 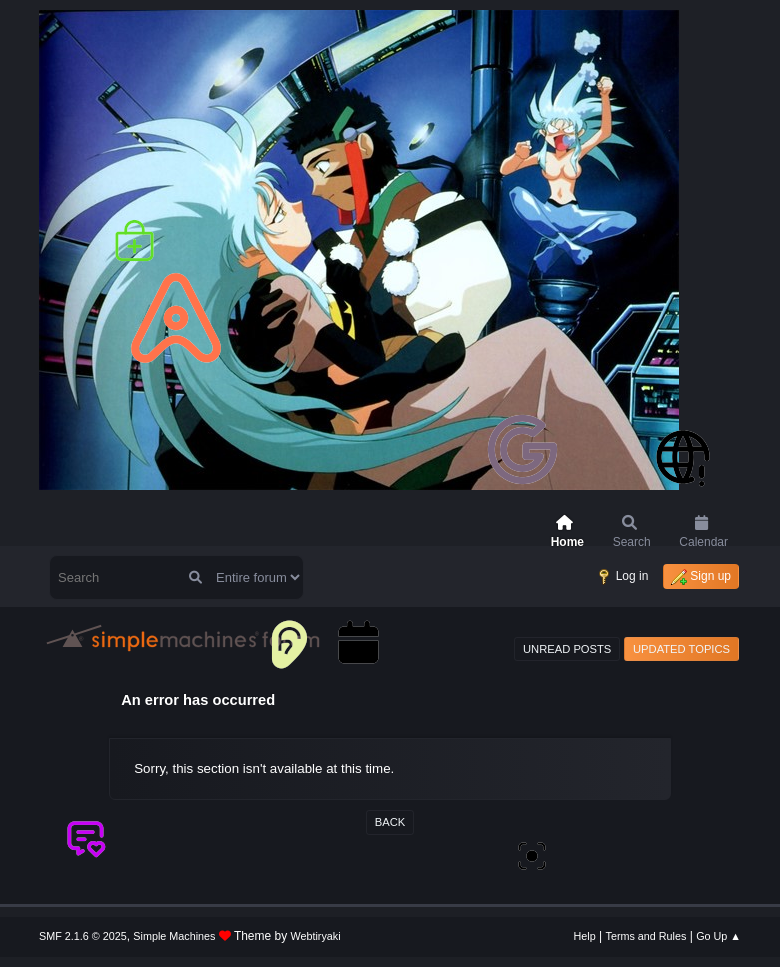 What do you see at coordinates (85, 837) in the screenshot?
I see `view liked or favorited messages` at bounding box center [85, 837].